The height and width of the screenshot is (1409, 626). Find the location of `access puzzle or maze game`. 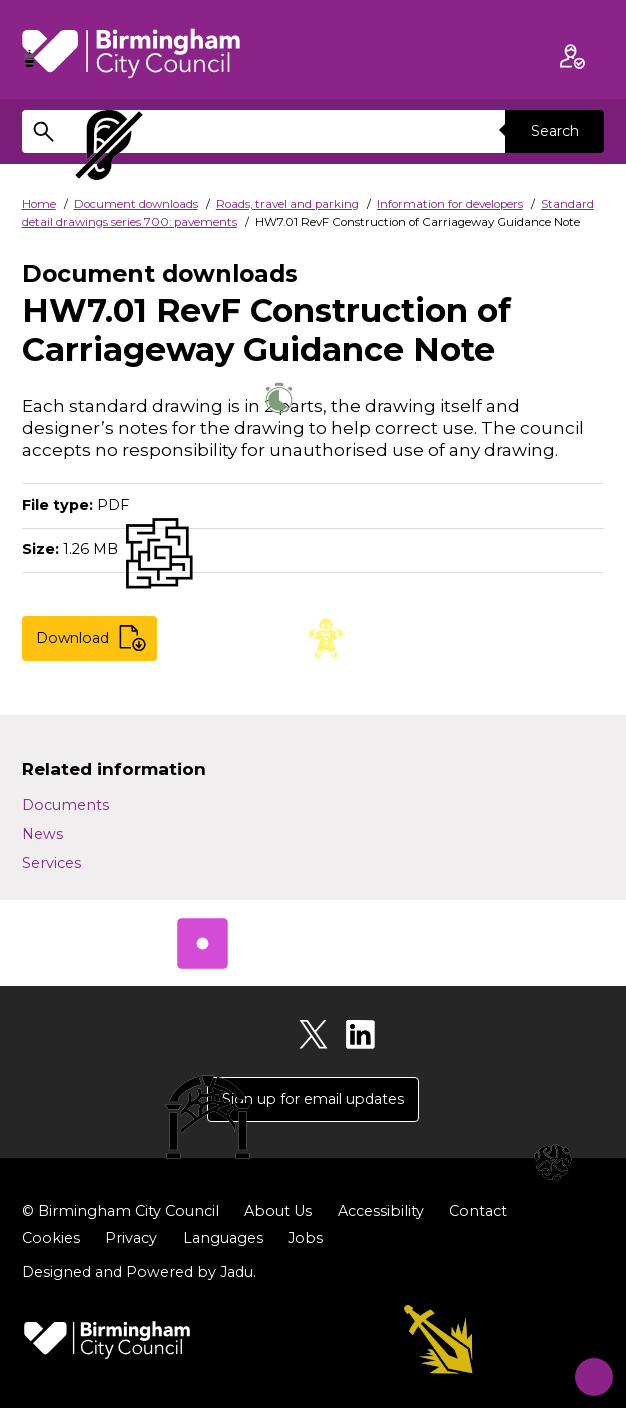

access puzzle or maze game is located at coordinates (159, 554).